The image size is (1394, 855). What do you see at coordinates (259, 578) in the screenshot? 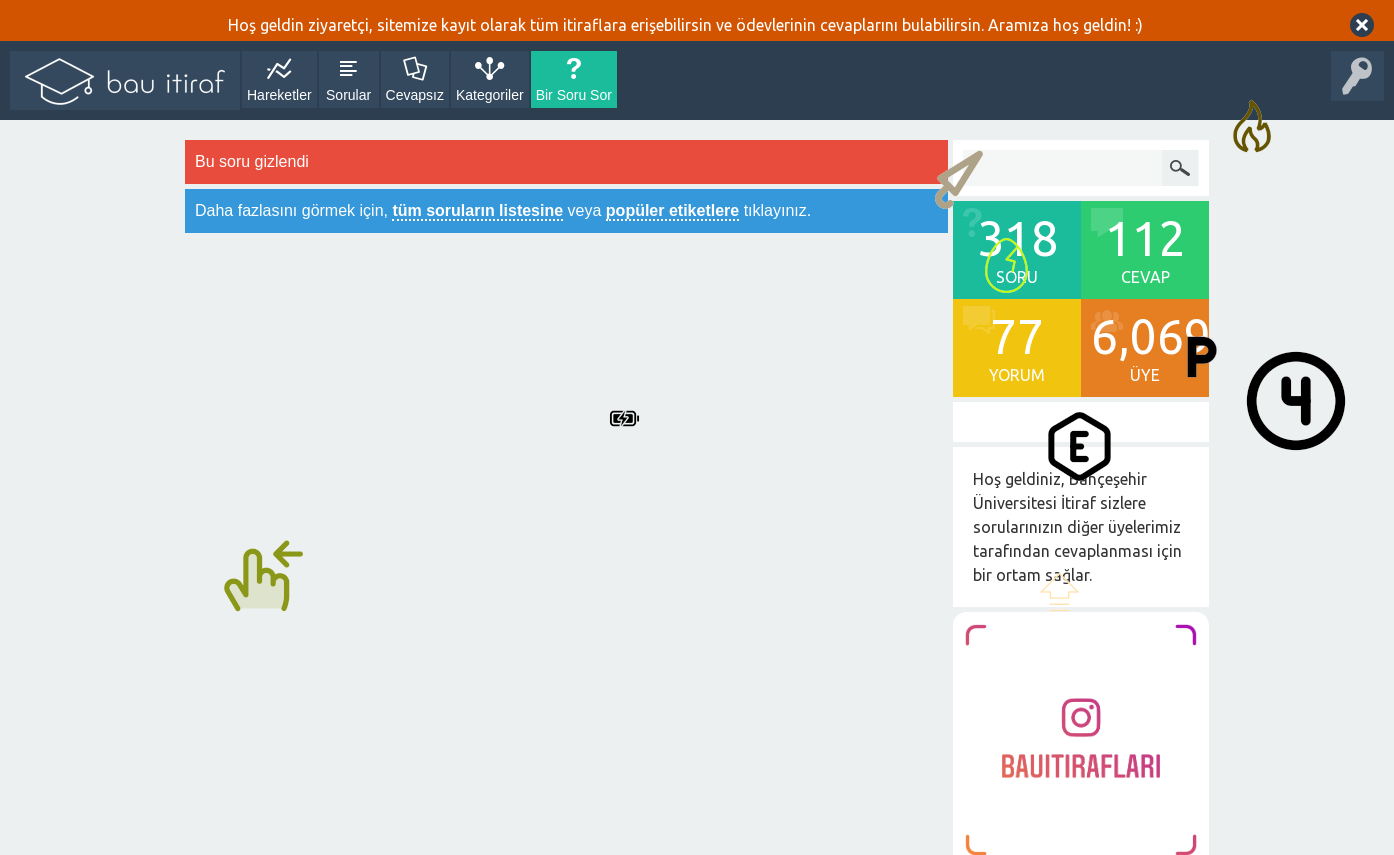
I see `swipe left to navigate or dismiss` at bounding box center [259, 578].